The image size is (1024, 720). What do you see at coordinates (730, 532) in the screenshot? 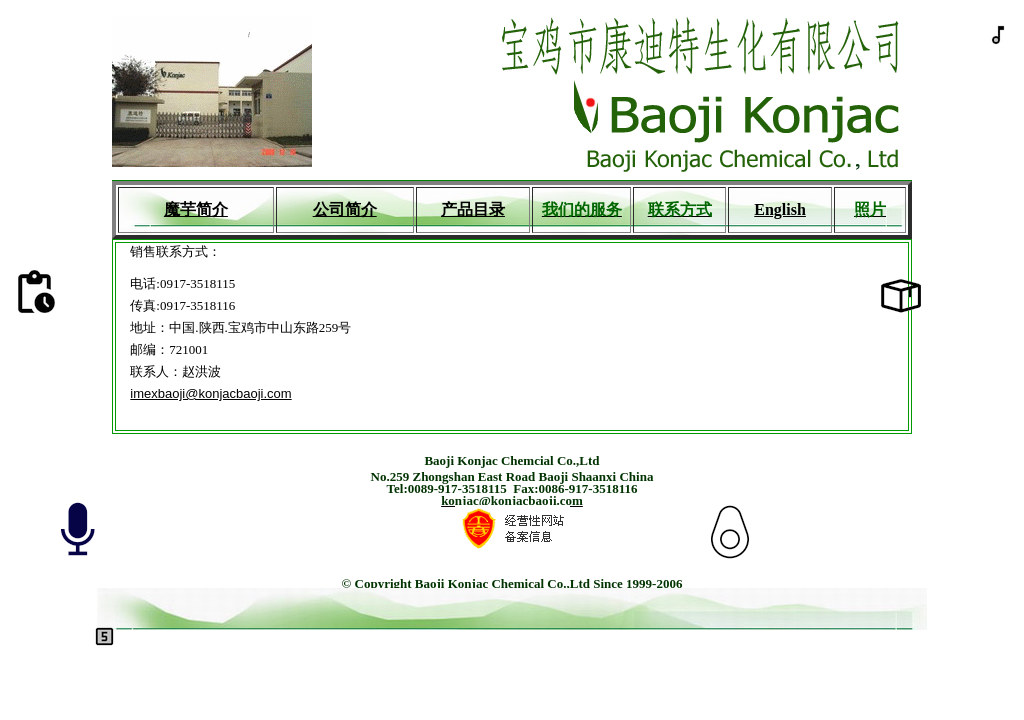
I see `indicates healthy or vegetarian food options` at bounding box center [730, 532].